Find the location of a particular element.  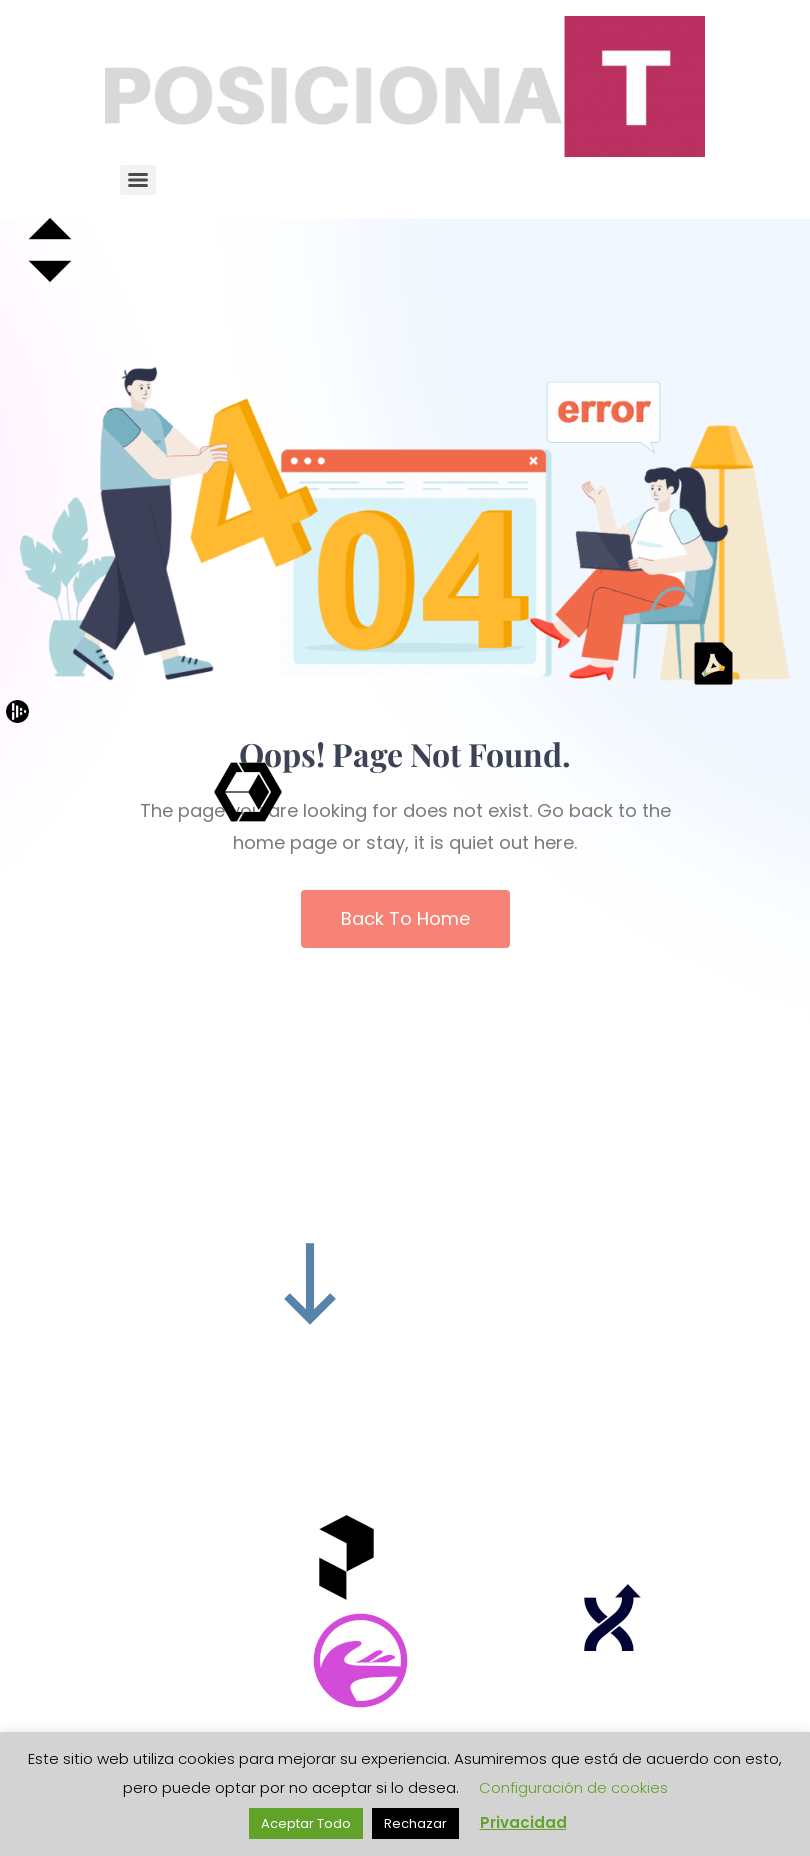

prefect logo - a data workflow orchestration platform is located at coordinates (346, 1557).